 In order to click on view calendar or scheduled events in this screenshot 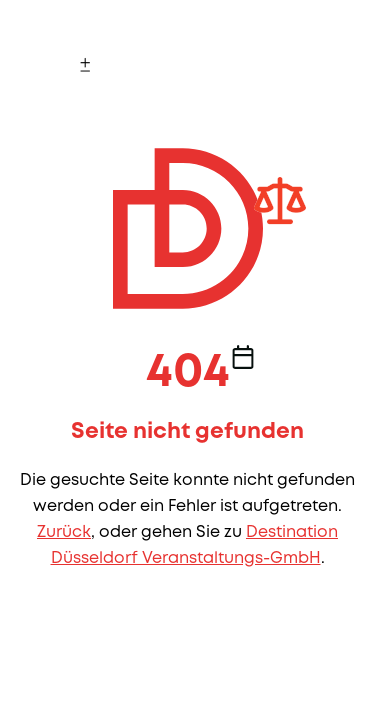, I will do `click(243, 357)`.